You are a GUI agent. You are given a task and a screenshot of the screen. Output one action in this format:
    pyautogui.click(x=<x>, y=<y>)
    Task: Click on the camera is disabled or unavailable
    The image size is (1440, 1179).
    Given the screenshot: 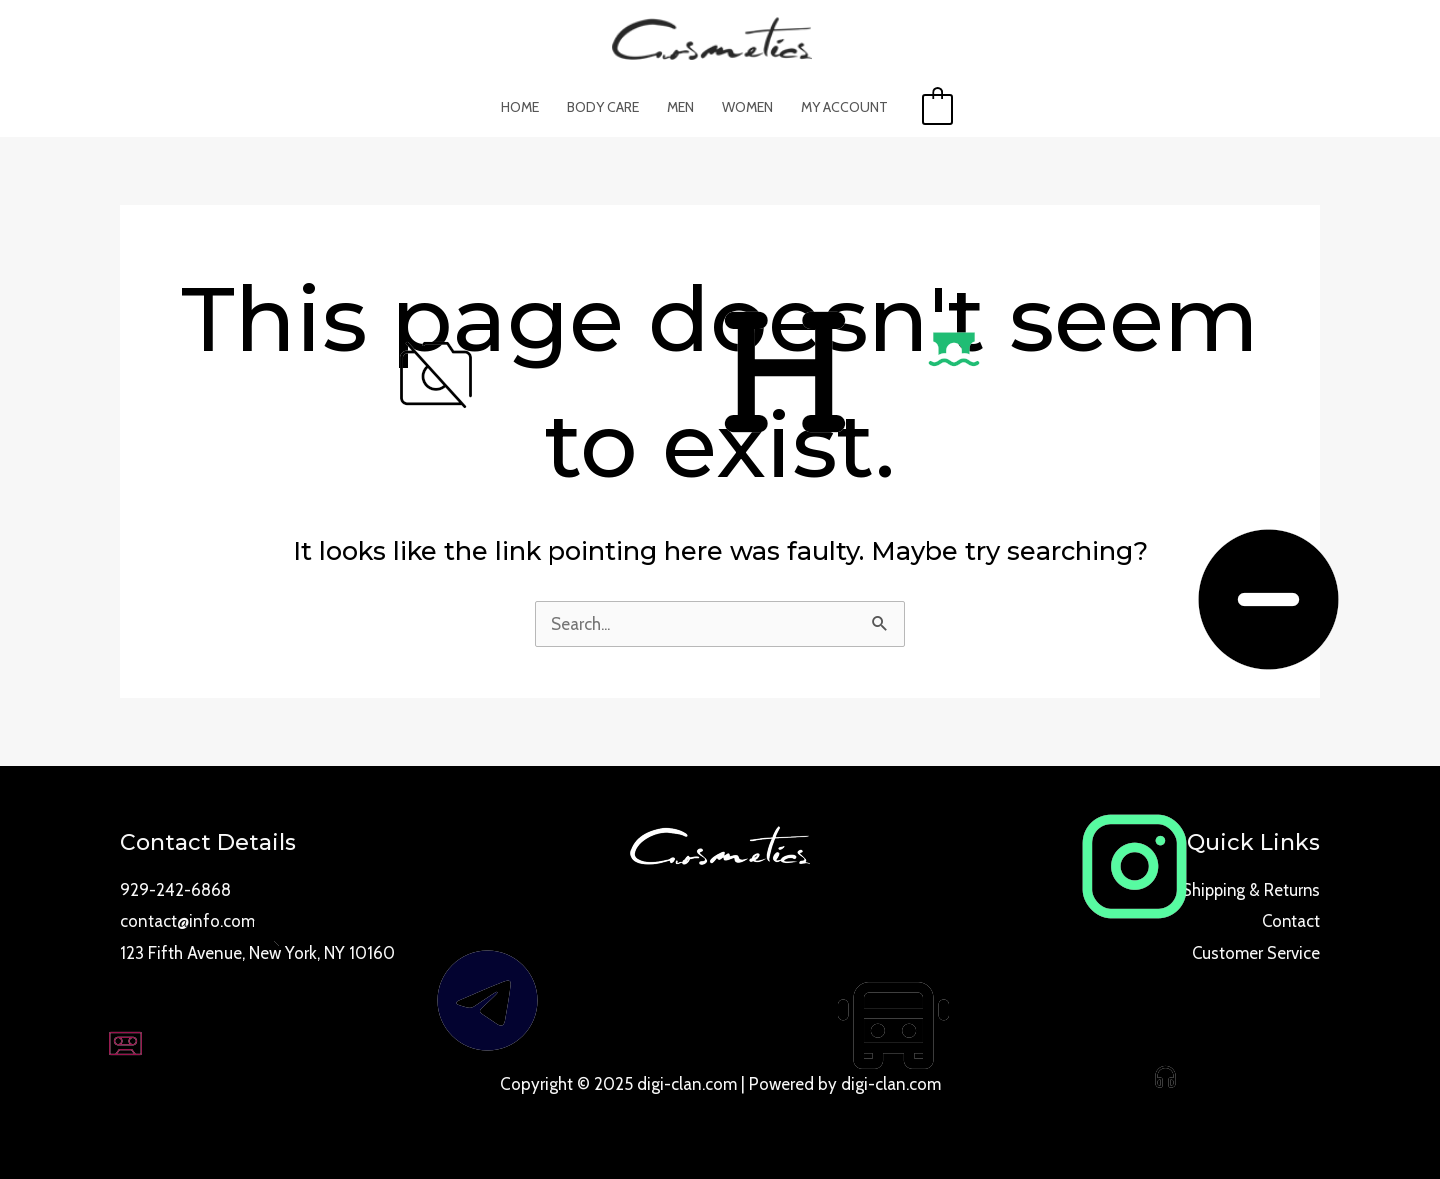 What is the action you would take?
    pyautogui.click(x=436, y=375)
    